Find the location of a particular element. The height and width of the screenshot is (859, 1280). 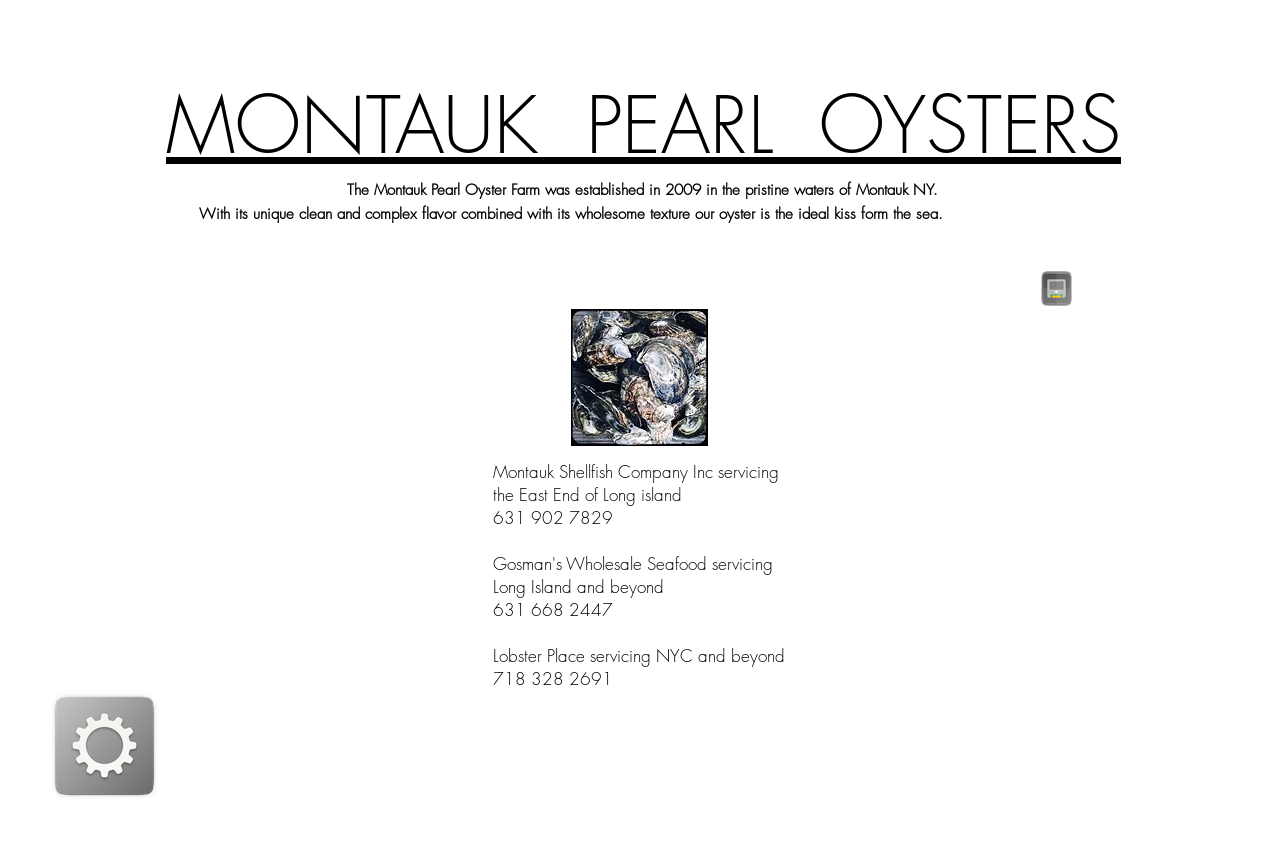

shared library file type indicator is located at coordinates (104, 745).